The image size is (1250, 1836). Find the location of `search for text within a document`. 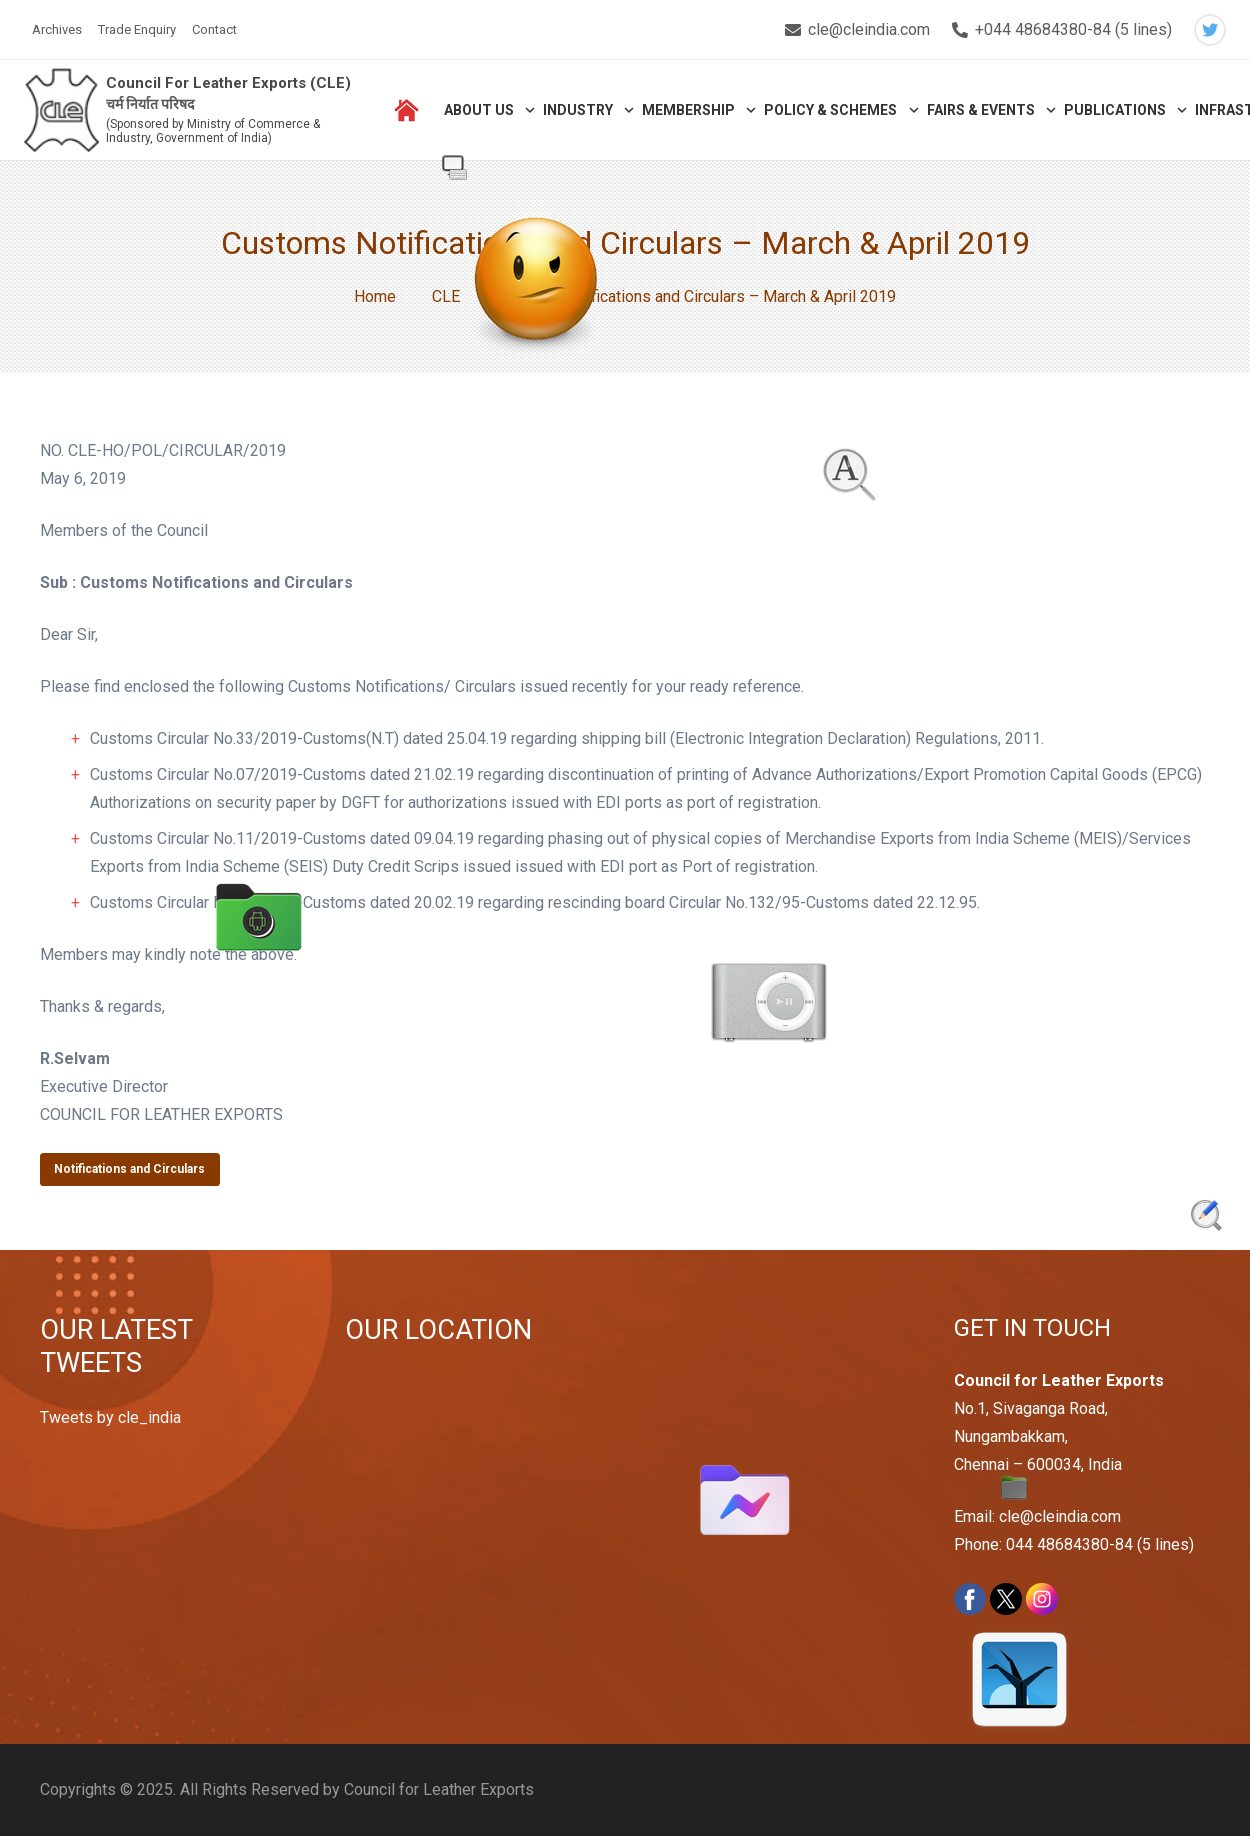

search for text within a document is located at coordinates (849, 474).